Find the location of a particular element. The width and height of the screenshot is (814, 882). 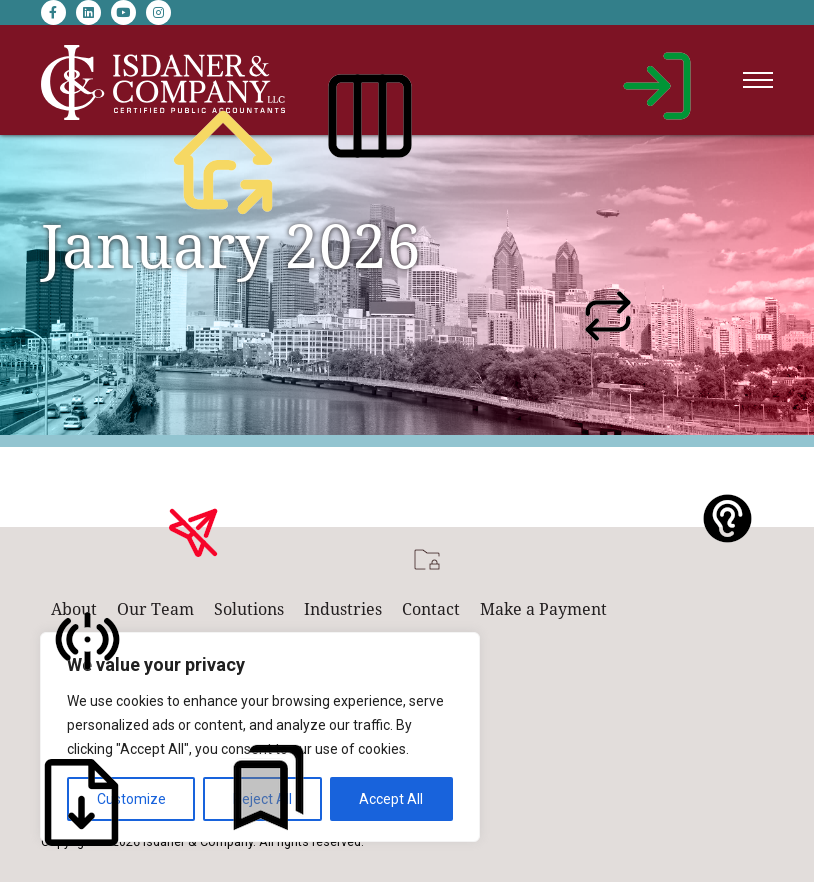

share a home or property listing is located at coordinates (223, 160).